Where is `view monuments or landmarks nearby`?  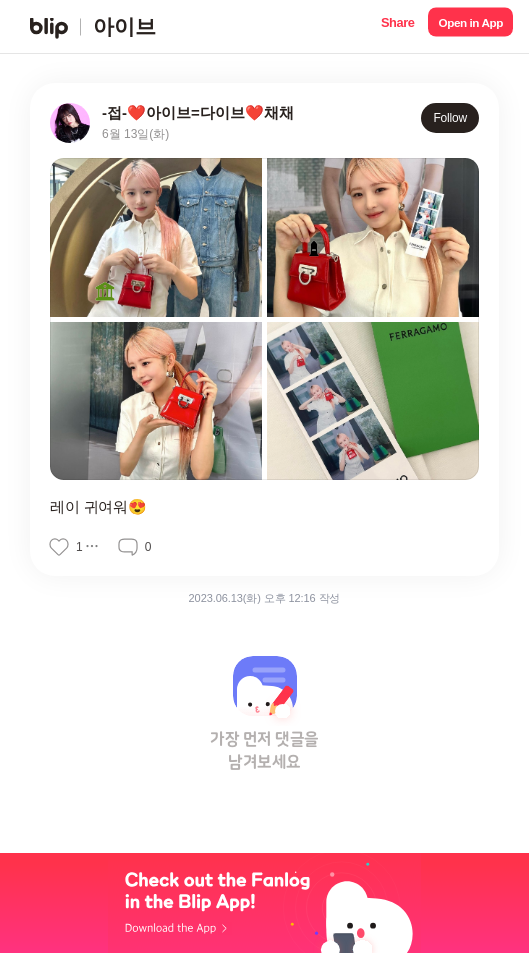
view monuments or landmarks nearby is located at coordinates (314, 249).